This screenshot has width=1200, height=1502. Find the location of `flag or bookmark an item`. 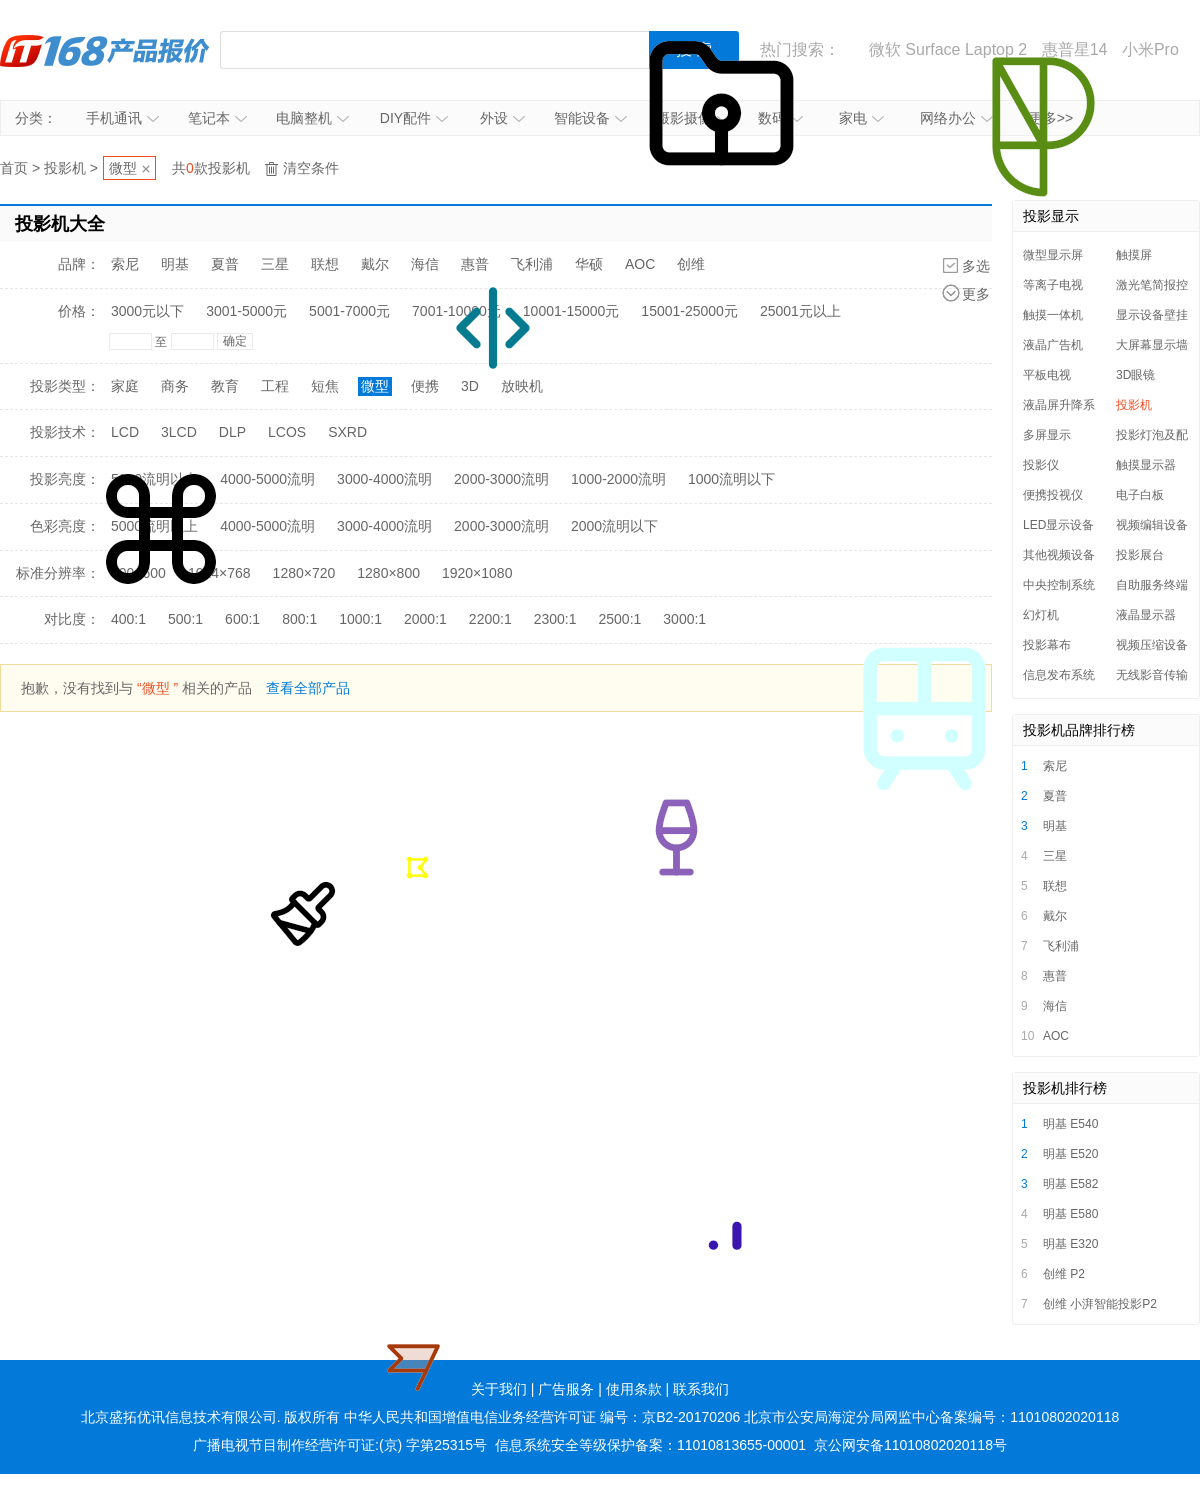

flag or bookmark an item is located at coordinates (411, 1364).